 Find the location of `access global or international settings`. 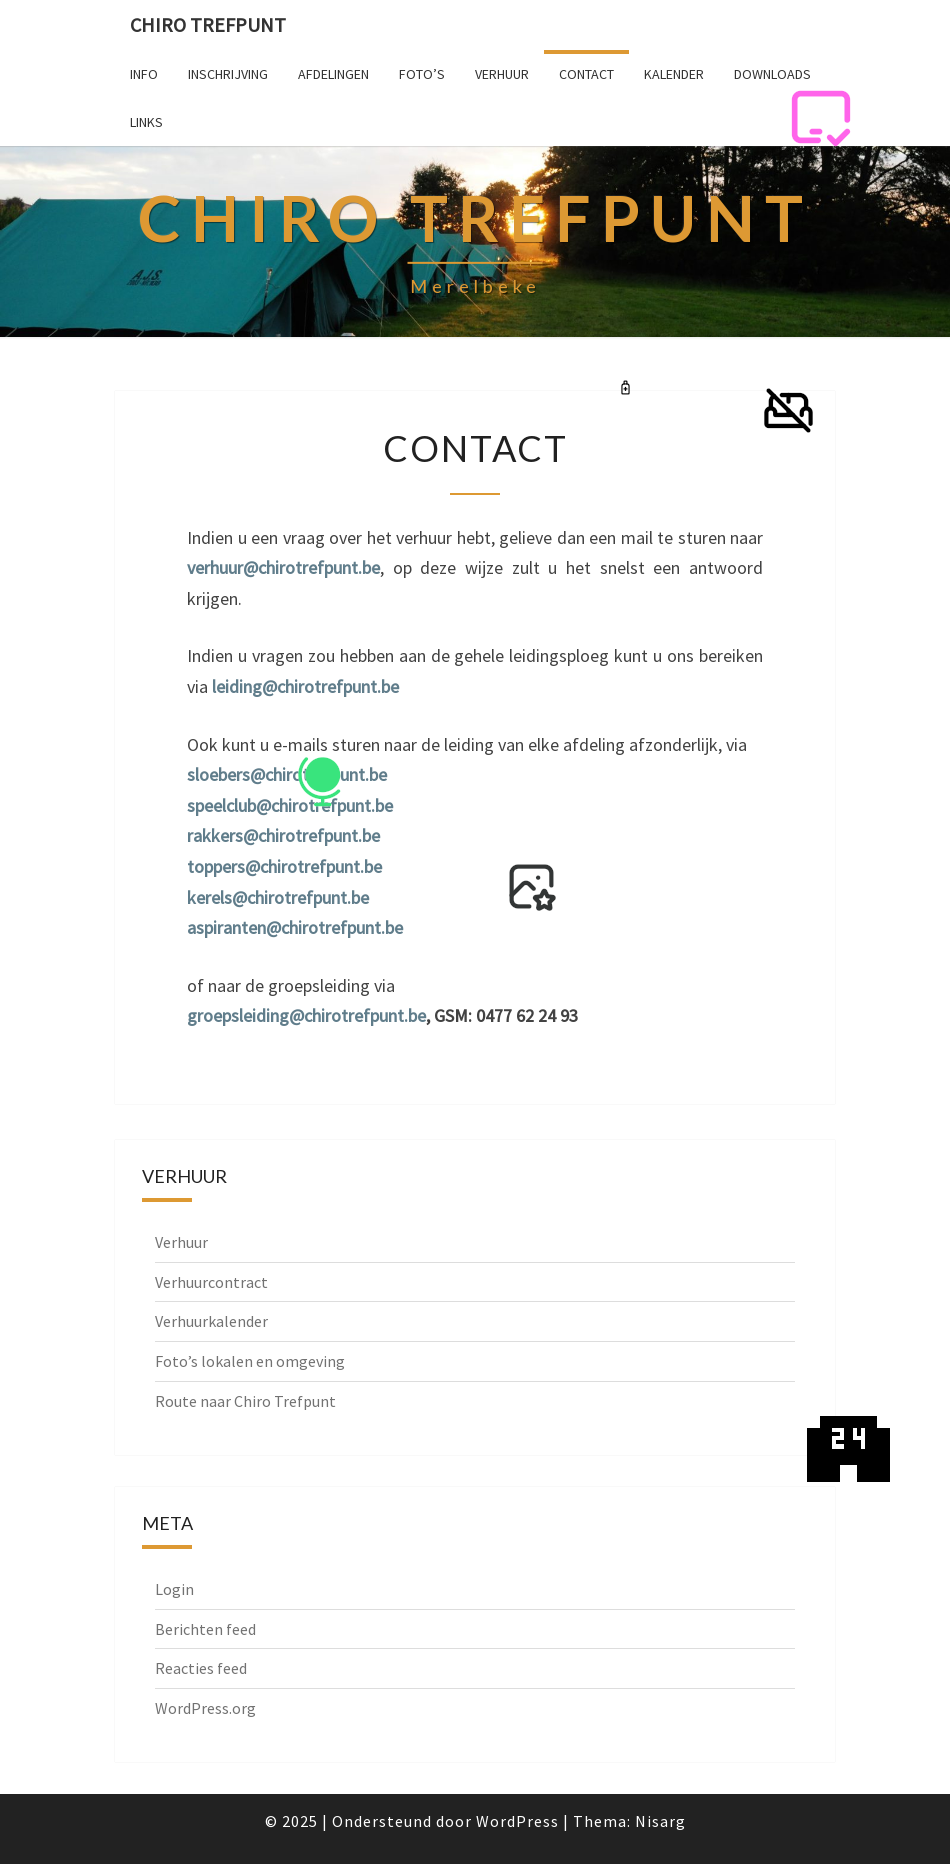

access global or international settings is located at coordinates (321, 780).